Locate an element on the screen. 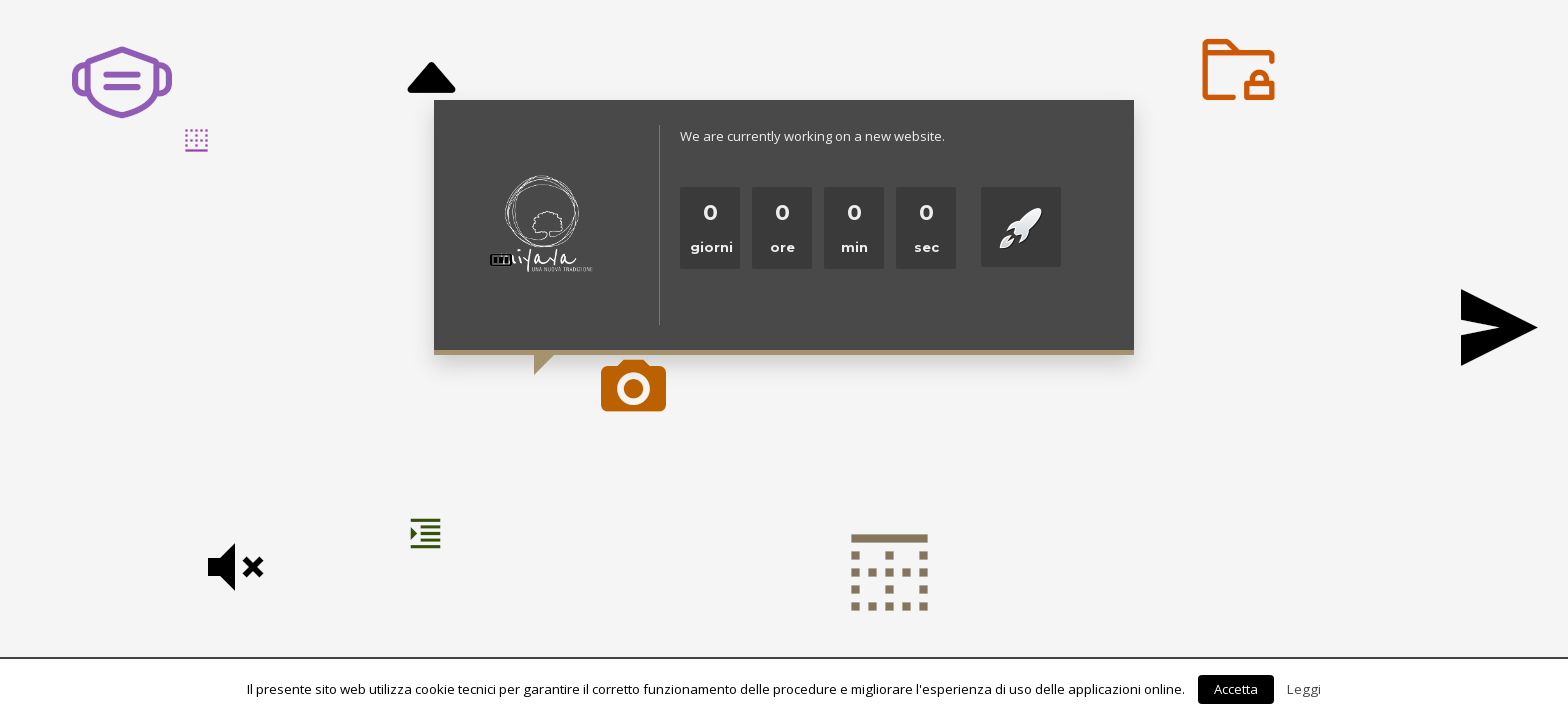  apply bottom border to selected cells is located at coordinates (196, 140).